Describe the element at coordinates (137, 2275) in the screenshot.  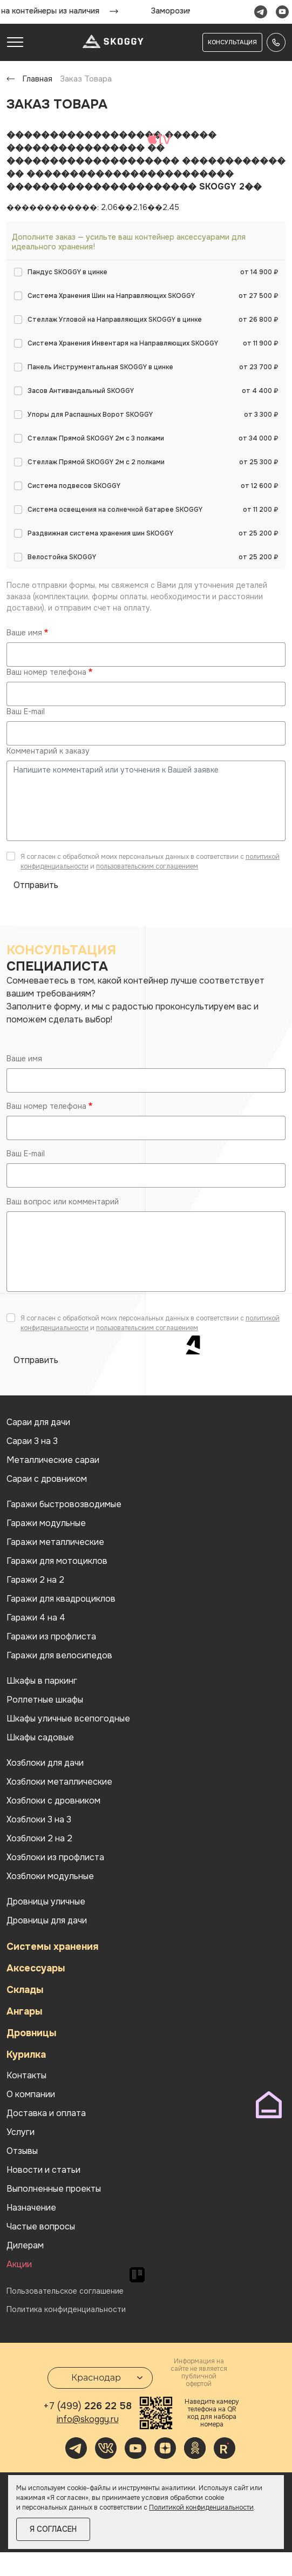
I see `open trello app` at that location.